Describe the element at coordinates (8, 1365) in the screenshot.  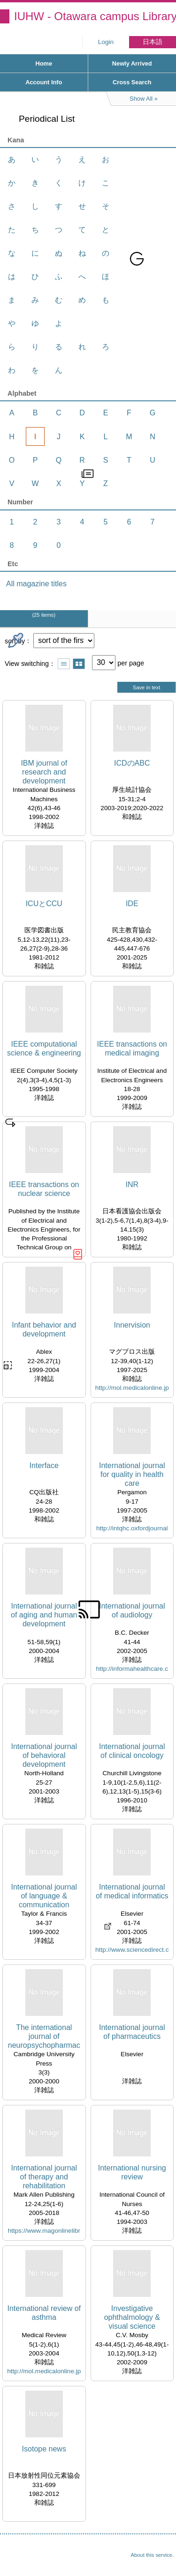
I see `resize an element or window` at that location.